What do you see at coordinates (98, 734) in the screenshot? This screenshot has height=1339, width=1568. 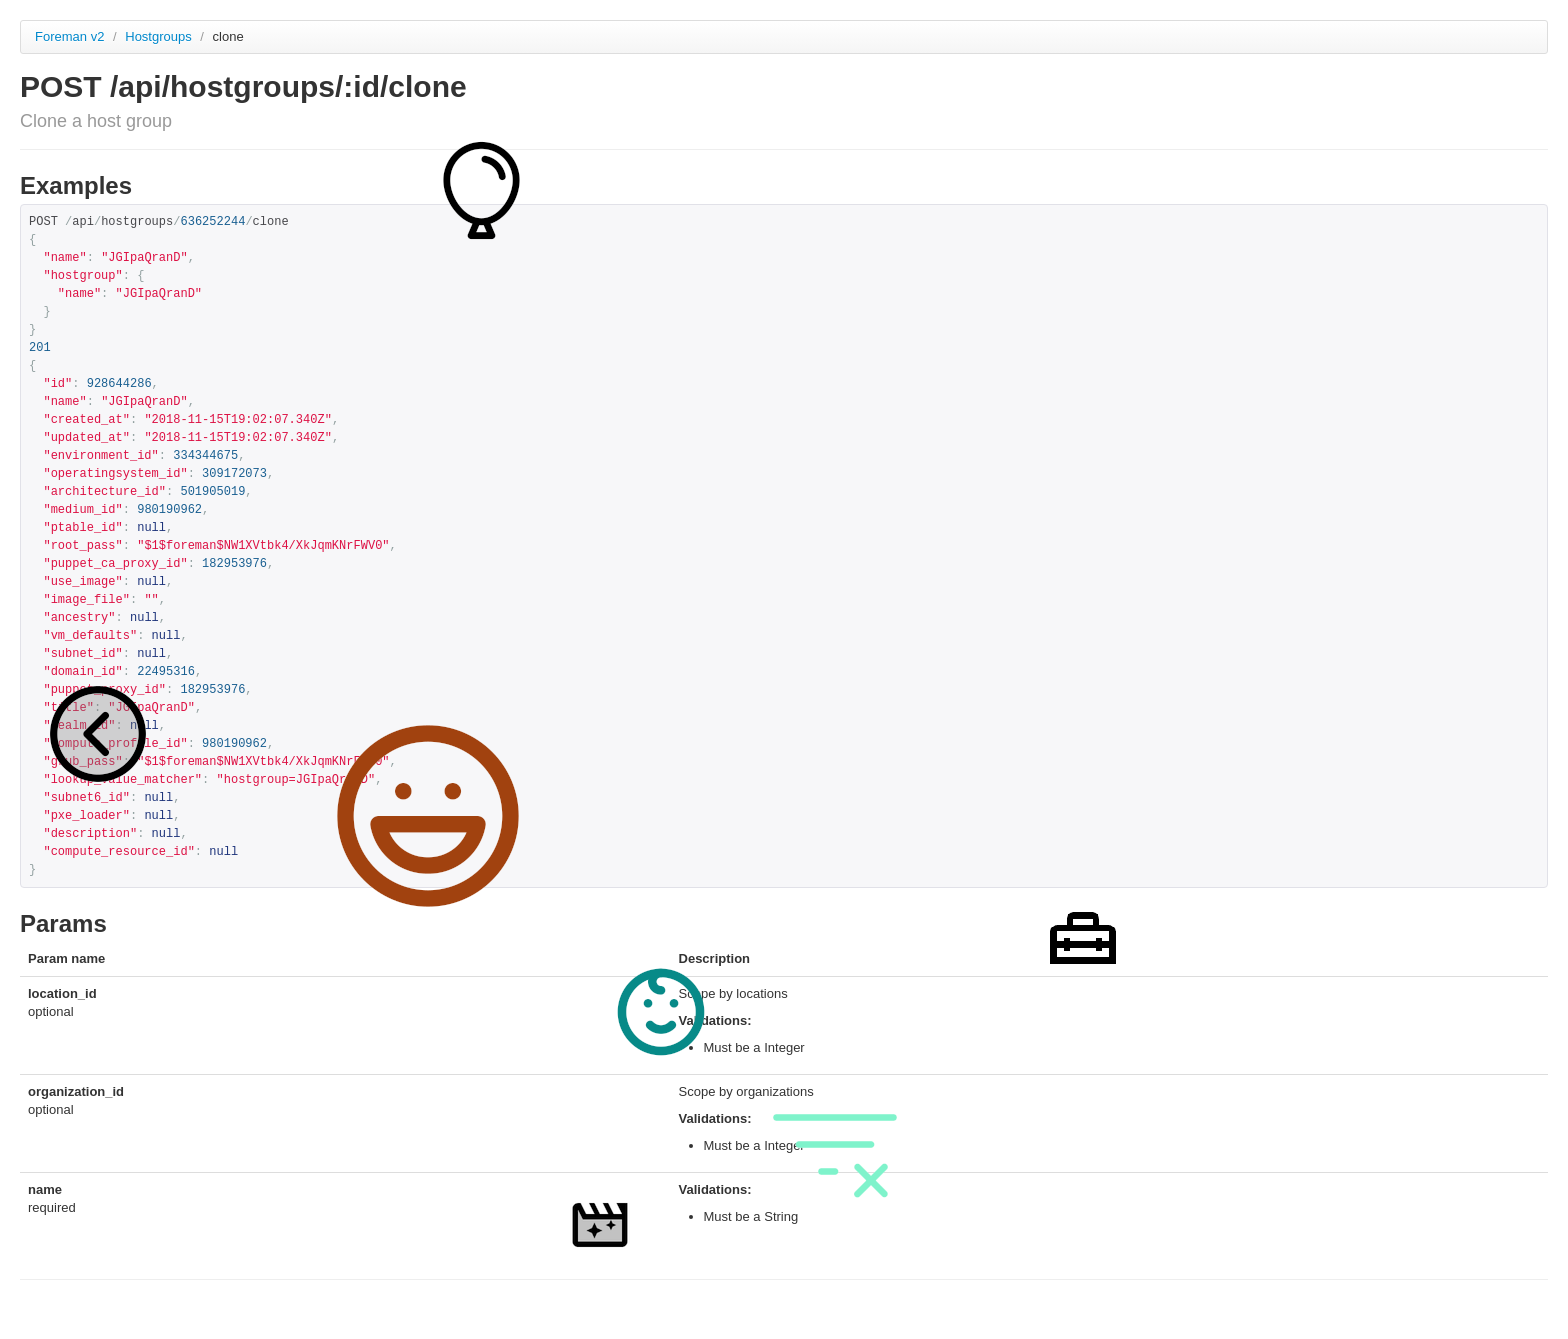 I see `go back to the previous screen` at bounding box center [98, 734].